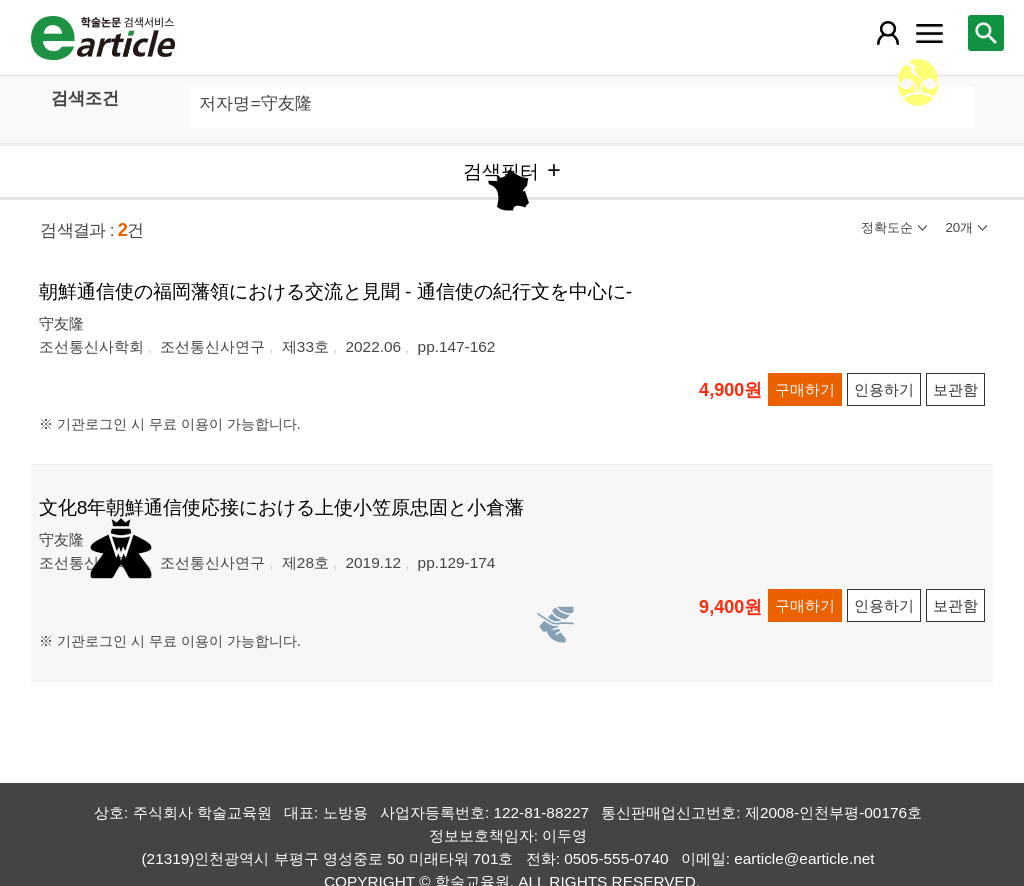  Describe the element at coordinates (918, 82) in the screenshot. I see `select a broken or damaged mask item` at that location.